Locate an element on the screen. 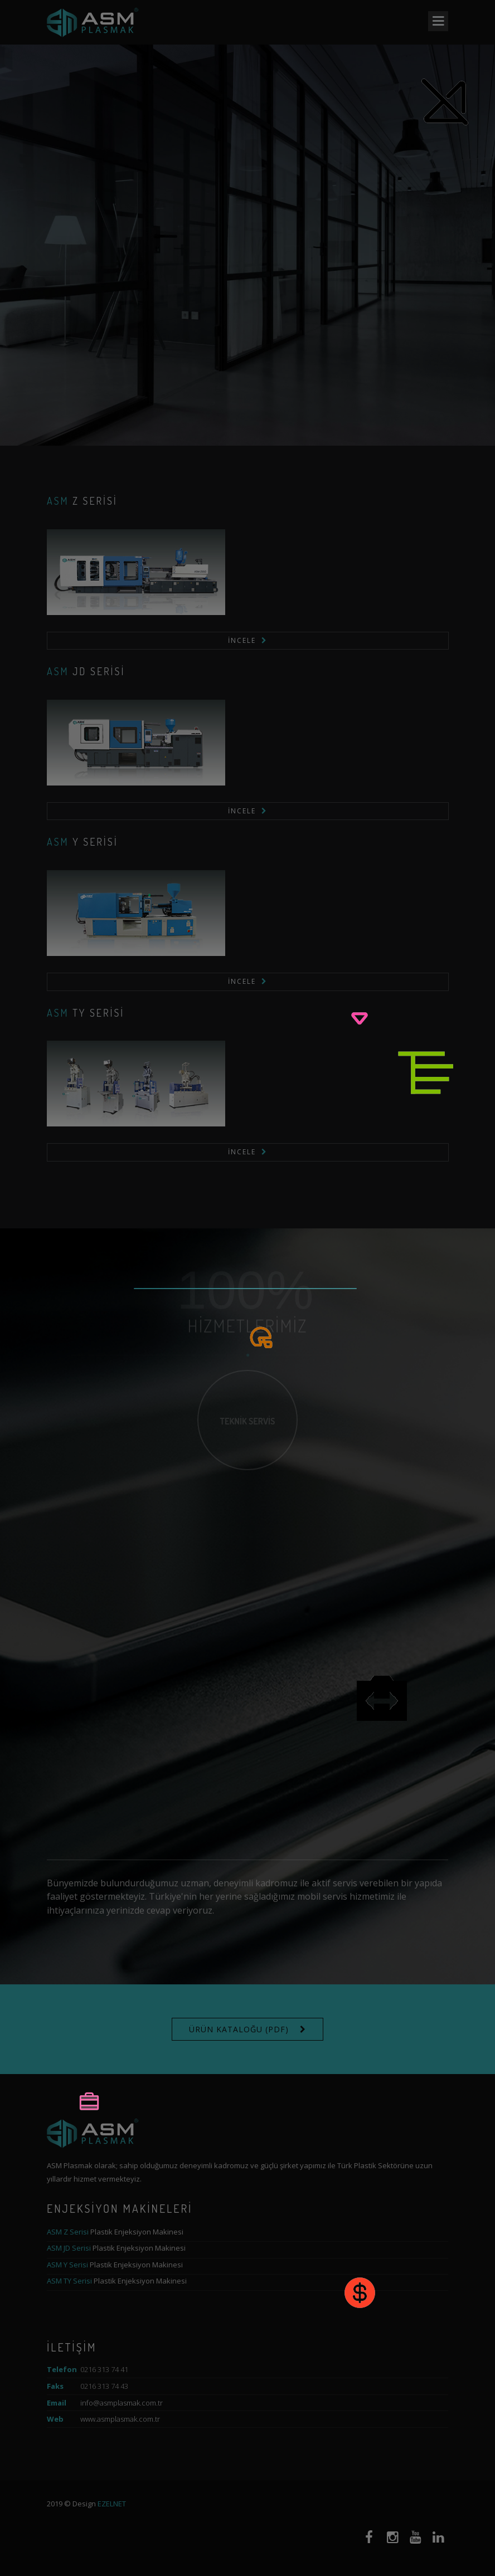 This screenshot has height=2576, width=495. no cellular signal available is located at coordinates (445, 102).